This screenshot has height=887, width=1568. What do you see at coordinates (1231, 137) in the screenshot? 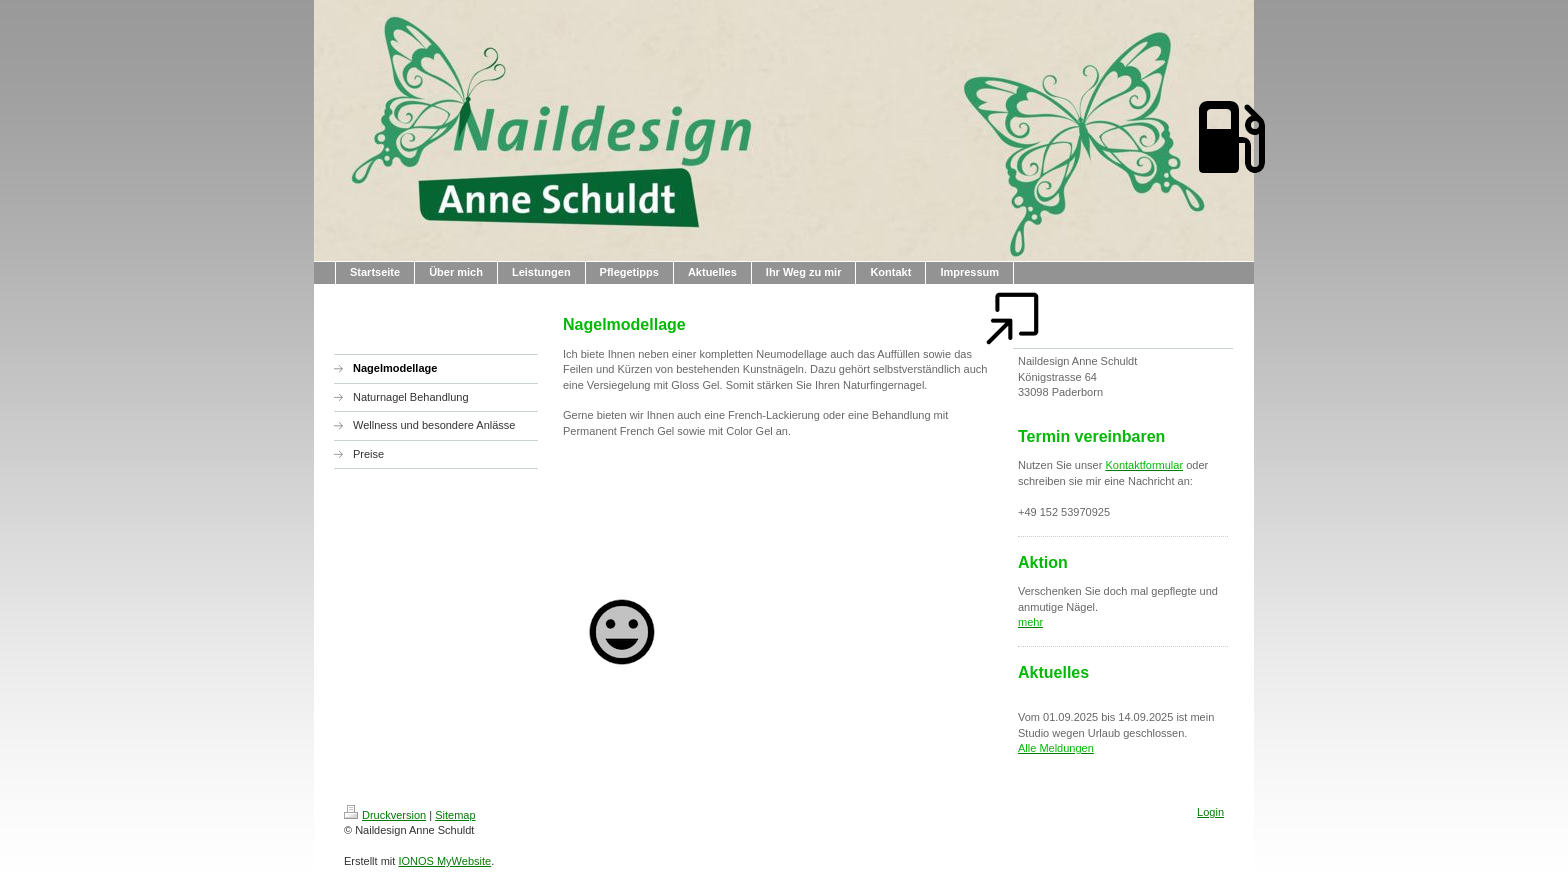
I see `find nearby gas stations` at bounding box center [1231, 137].